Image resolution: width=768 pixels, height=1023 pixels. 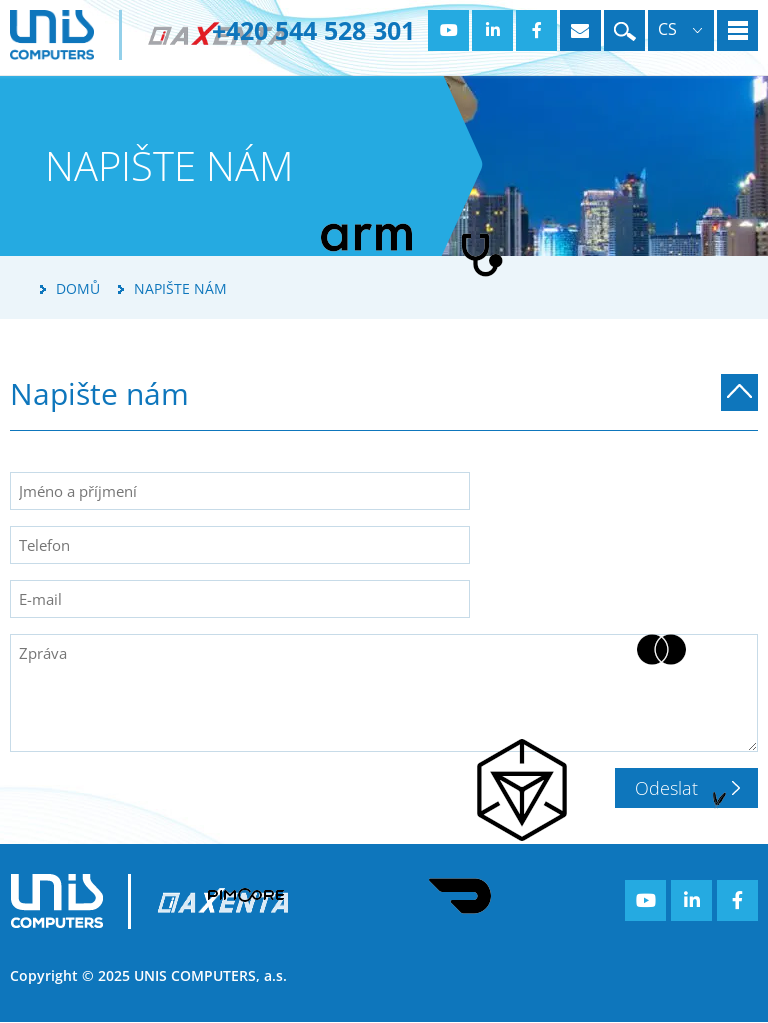 I want to click on apache maven project or build tool, so click(x=719, y=800).